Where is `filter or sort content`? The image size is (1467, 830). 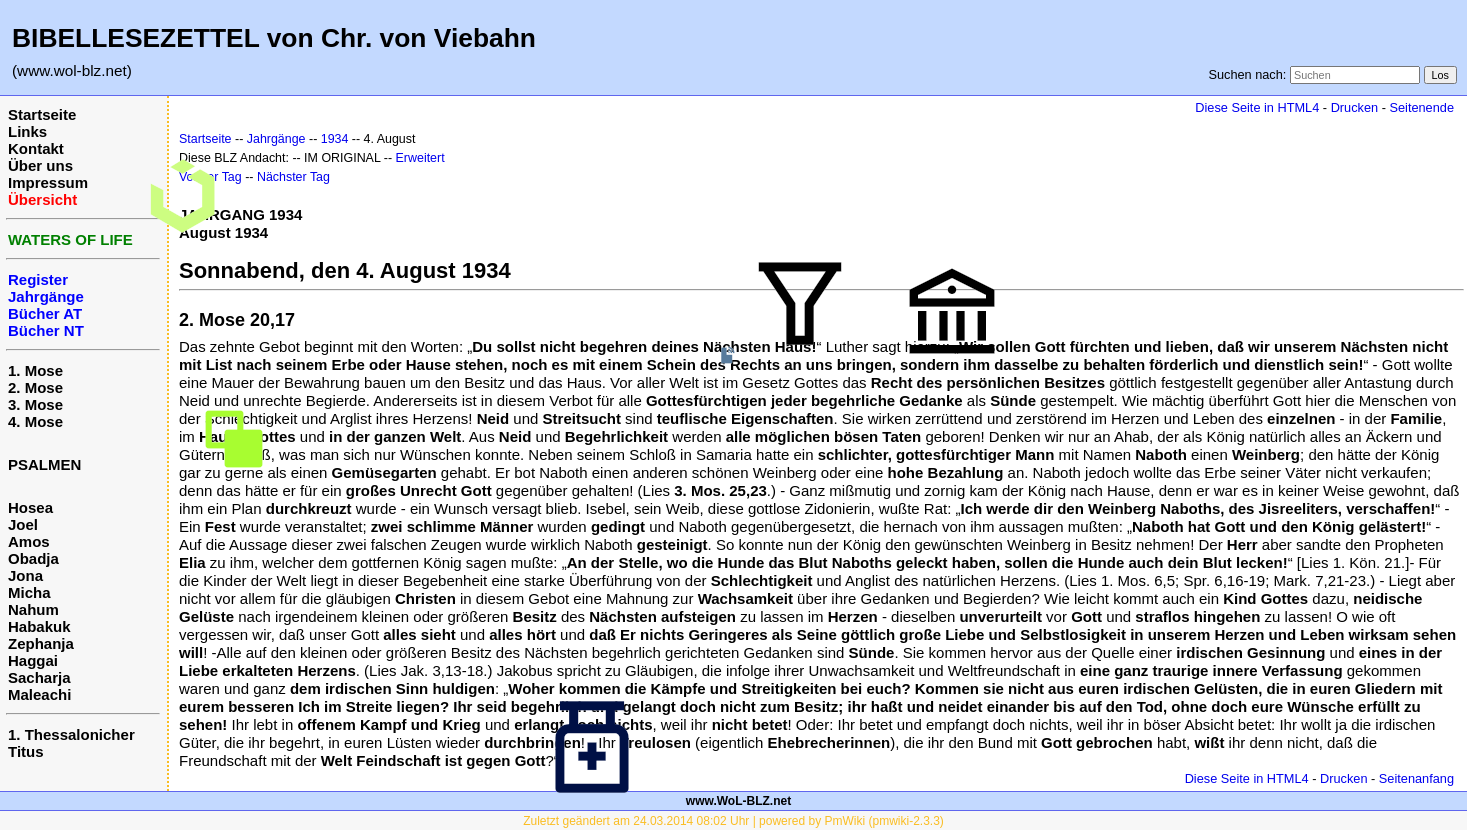
filter or sort content is located at coordinates (800, 299).